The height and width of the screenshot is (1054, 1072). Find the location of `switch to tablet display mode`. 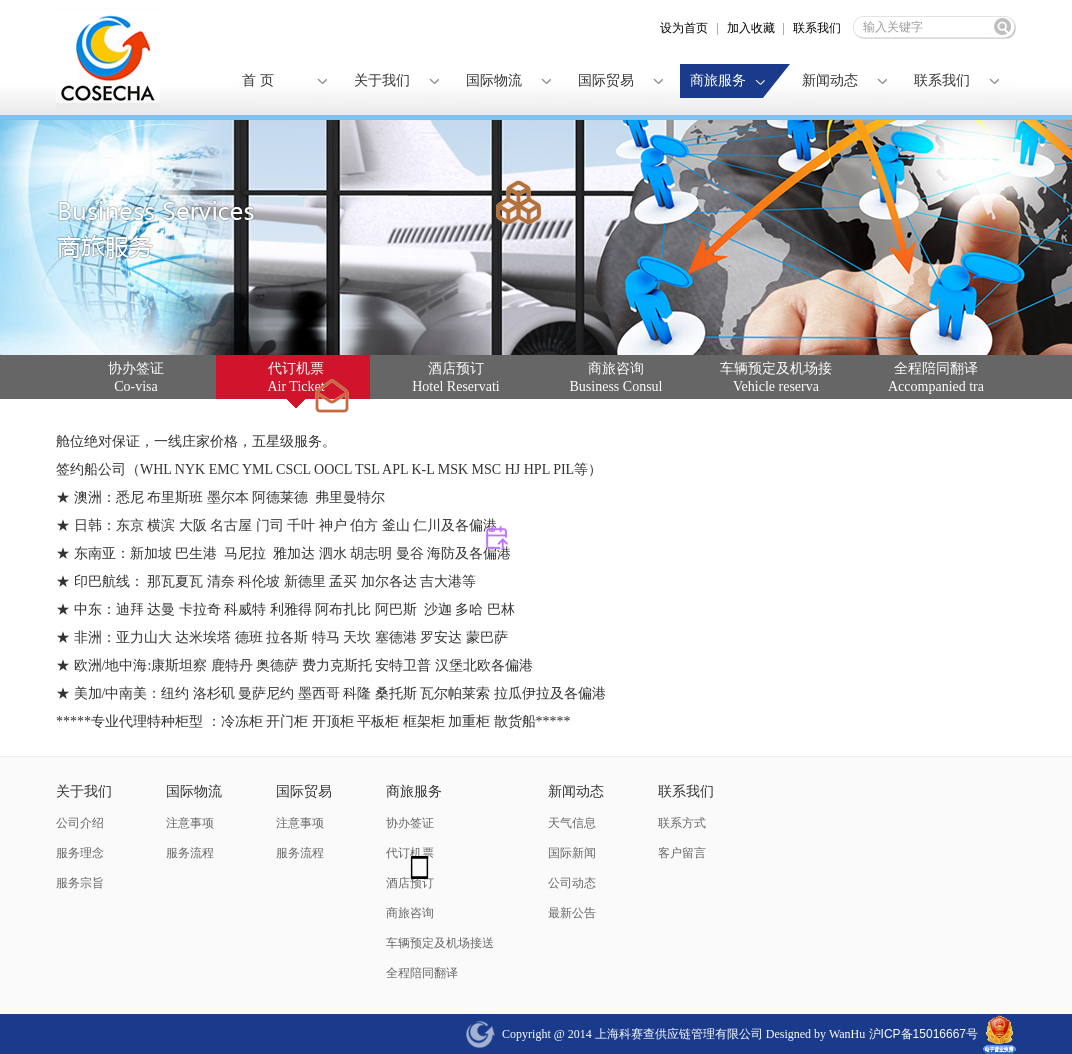

switch to tablet display mode is located at coordinates (419, 867).